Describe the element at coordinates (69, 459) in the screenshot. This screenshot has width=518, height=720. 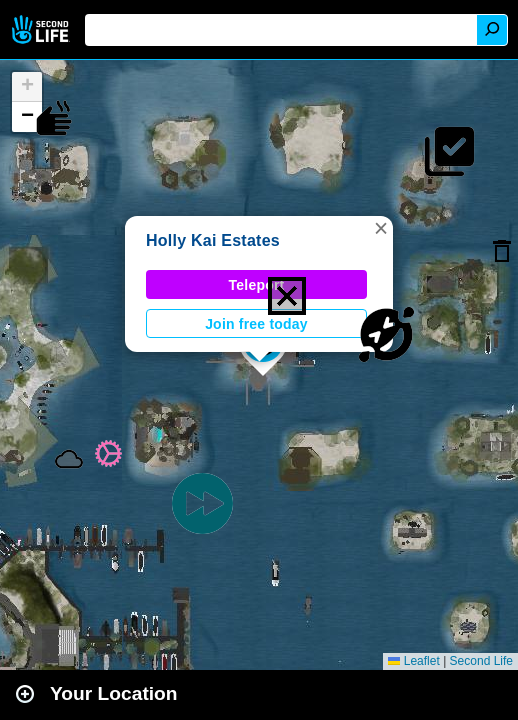
I see `access cloud storage` at that location.